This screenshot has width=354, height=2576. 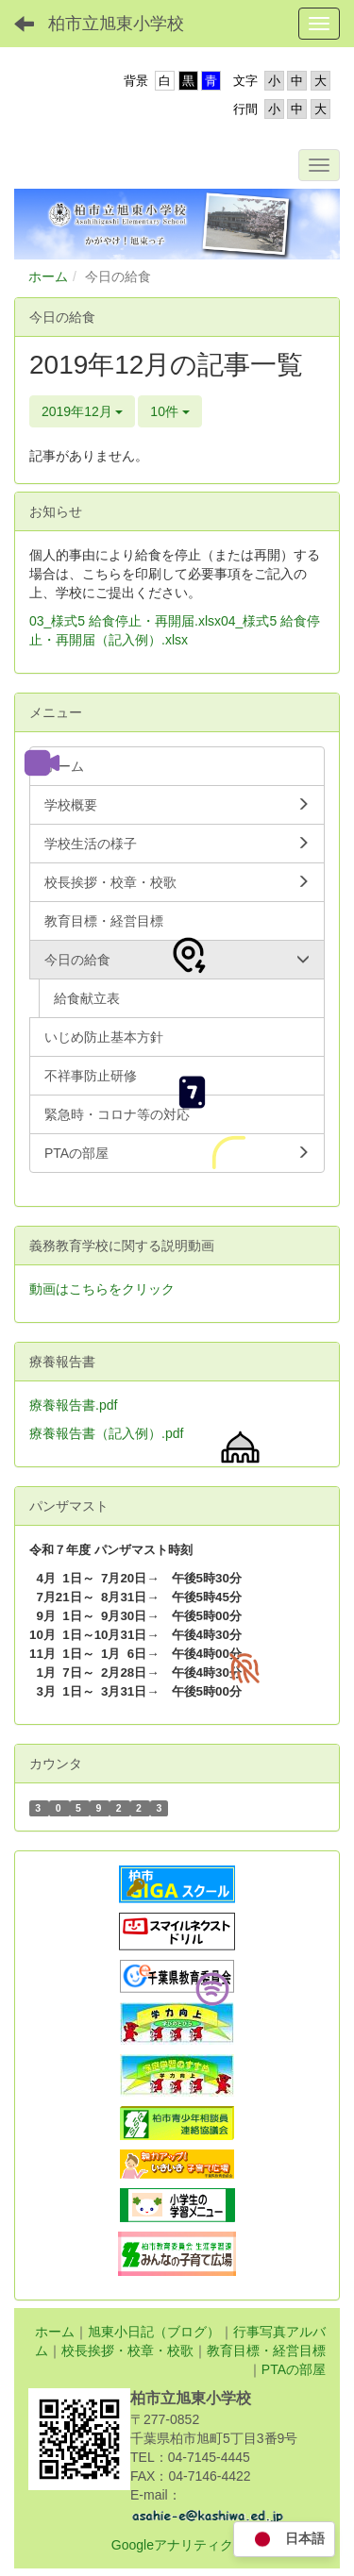 I want to click on apply rounded corner radius to element, so click(x=228, y=1152).